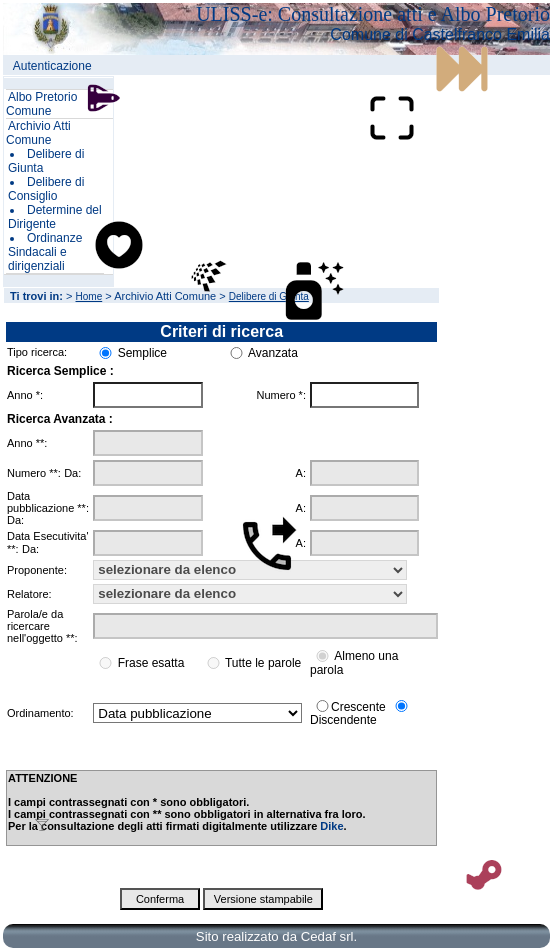 This screenshot has width=553, height=951. Describe the element at coordinates (311, 291) in the screenshot. I see `air freshener or fragrance settings` at that location.